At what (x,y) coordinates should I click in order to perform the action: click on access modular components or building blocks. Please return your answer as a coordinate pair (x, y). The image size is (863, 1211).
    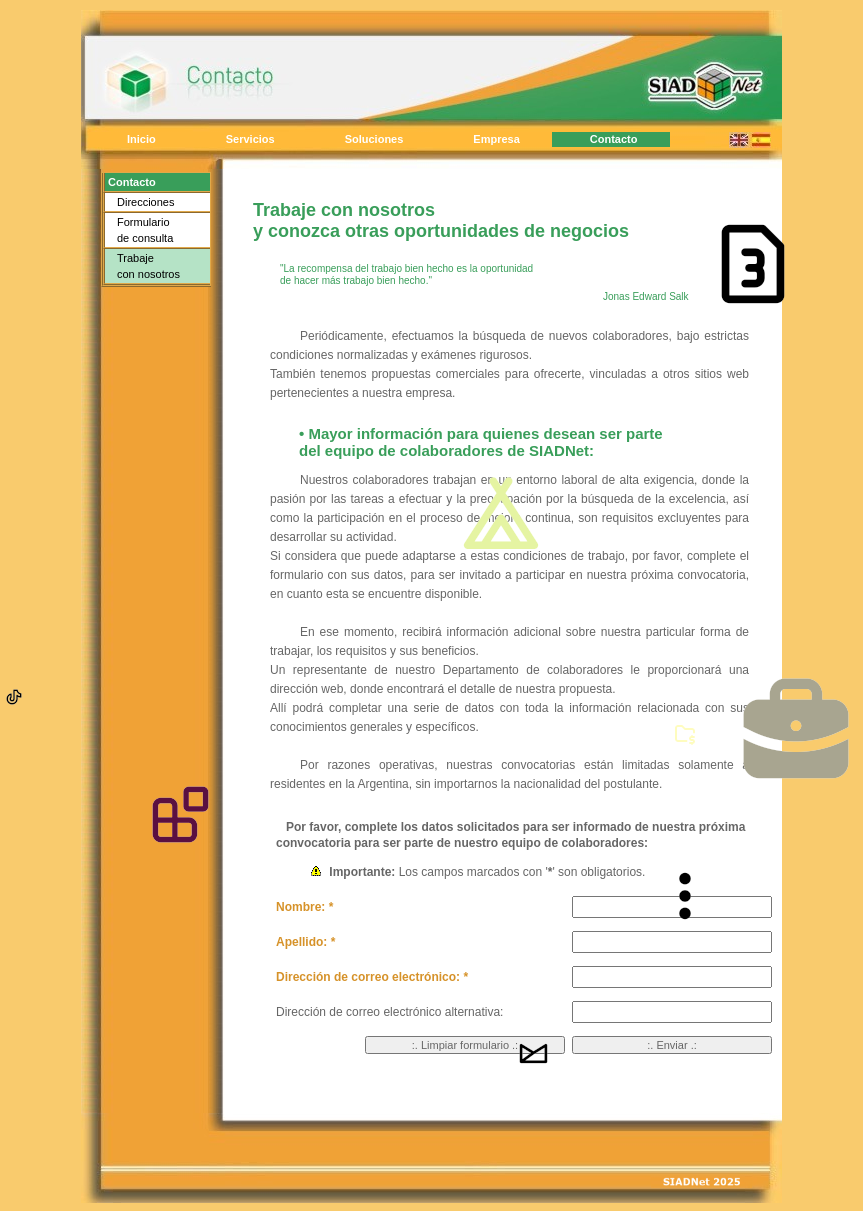
    Looking at the image, I should click on (180, 814).